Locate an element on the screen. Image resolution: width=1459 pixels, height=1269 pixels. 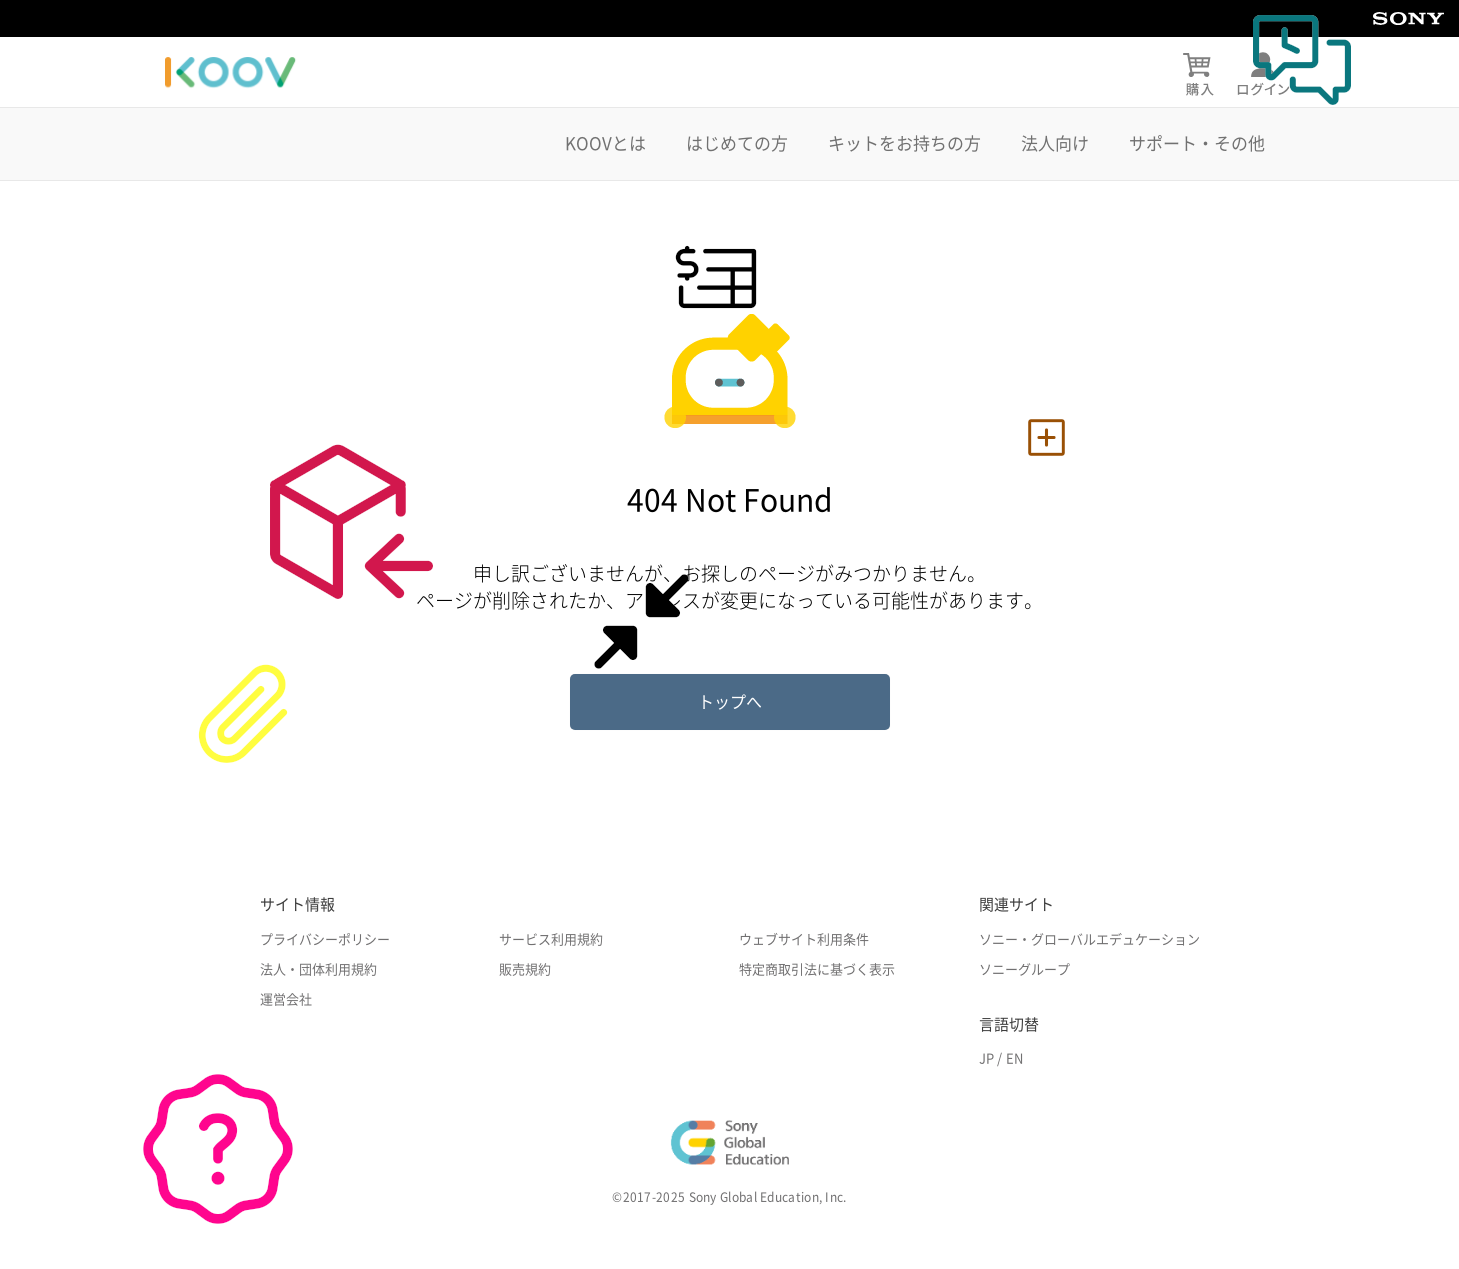
attach a file to your message is located at coordinates (241, 714).